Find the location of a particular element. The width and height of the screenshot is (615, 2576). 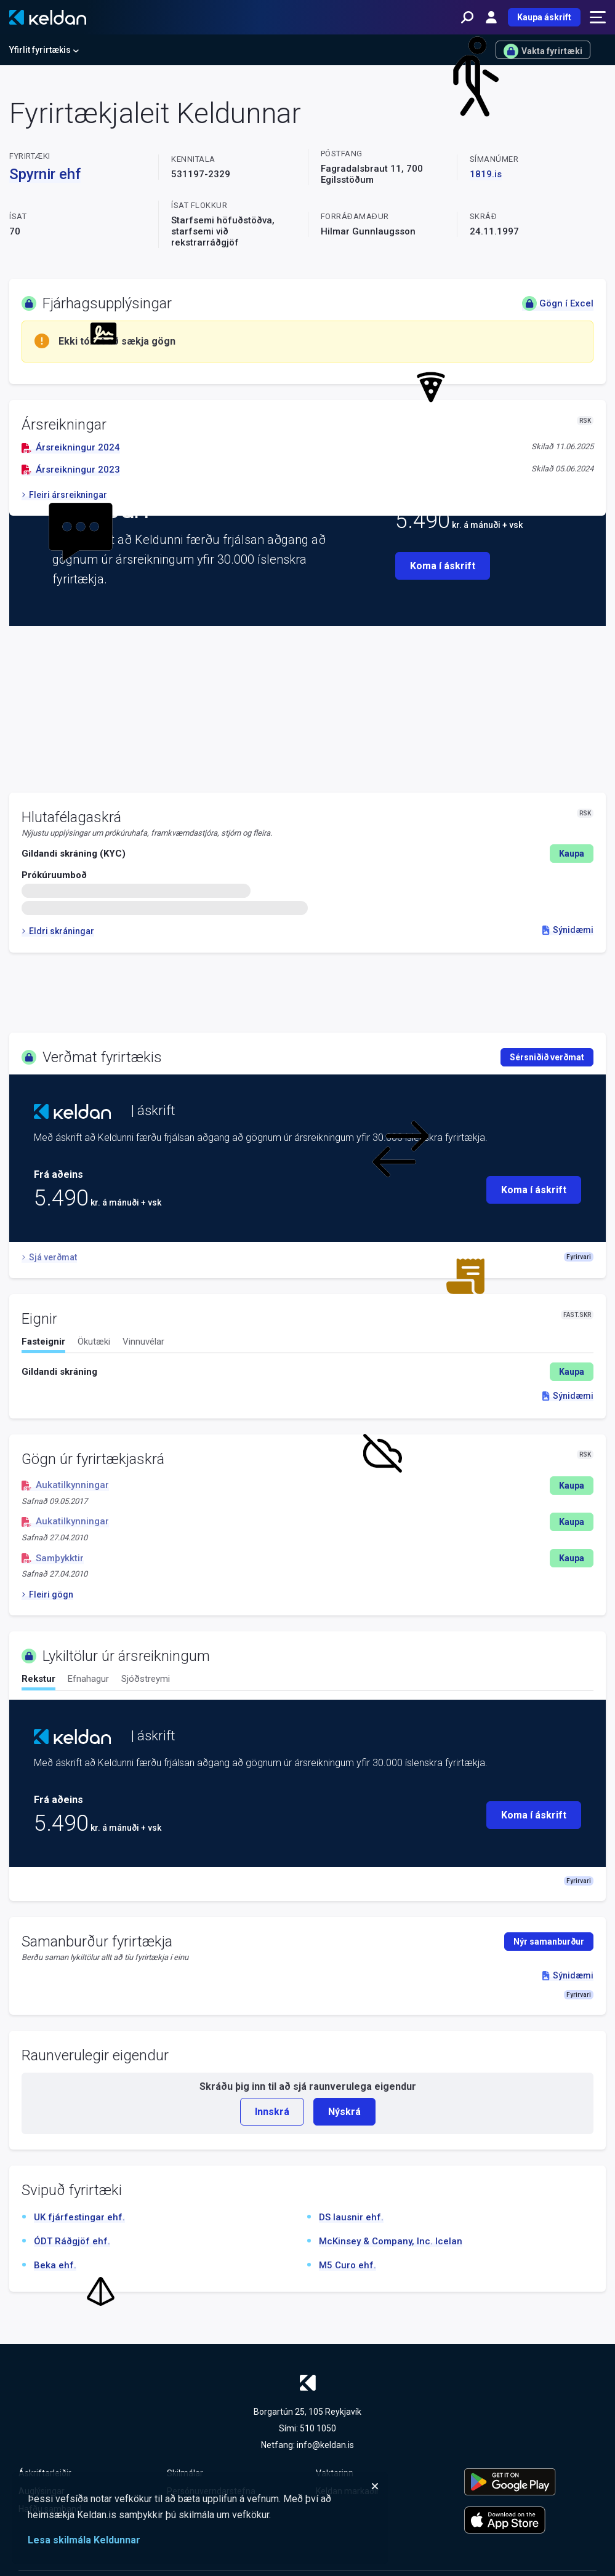

select walking directions is located at coordinates (477, 76).